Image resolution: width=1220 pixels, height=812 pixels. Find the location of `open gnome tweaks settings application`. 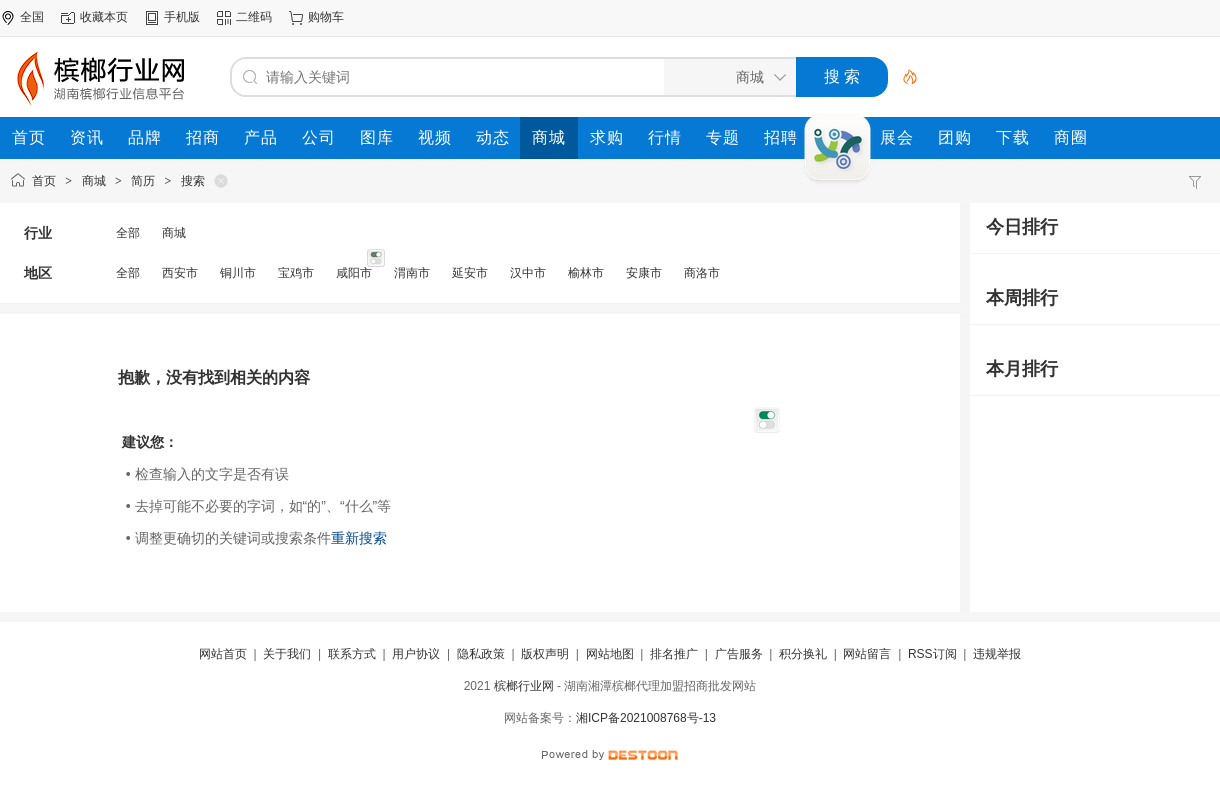

open gnome tweaks settings application is located at coordinates (767, 420).